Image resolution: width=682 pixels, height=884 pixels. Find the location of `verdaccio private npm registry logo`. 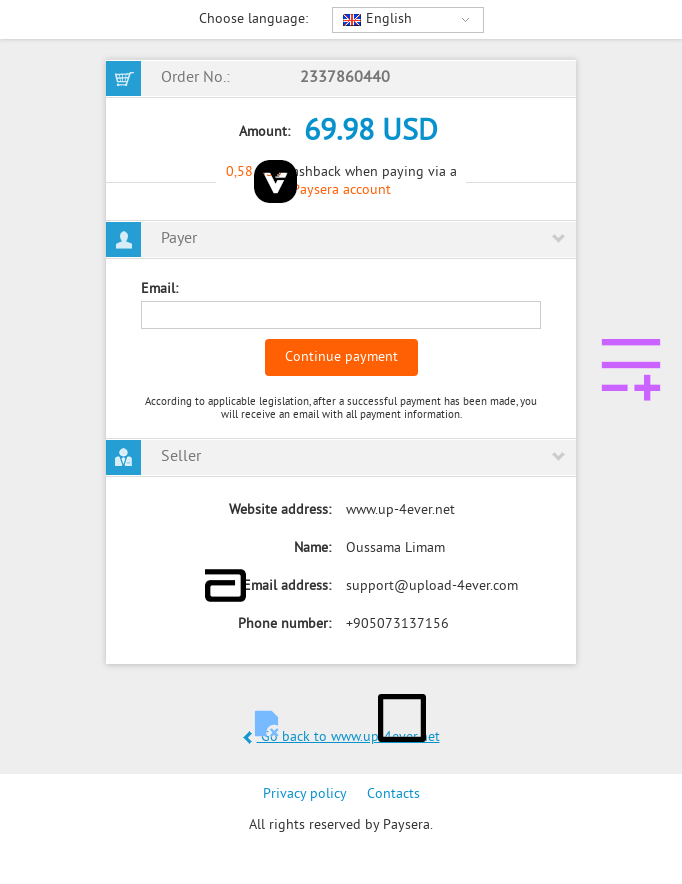

verdaccio private npm registry logo is located at coordinates (275, 181).